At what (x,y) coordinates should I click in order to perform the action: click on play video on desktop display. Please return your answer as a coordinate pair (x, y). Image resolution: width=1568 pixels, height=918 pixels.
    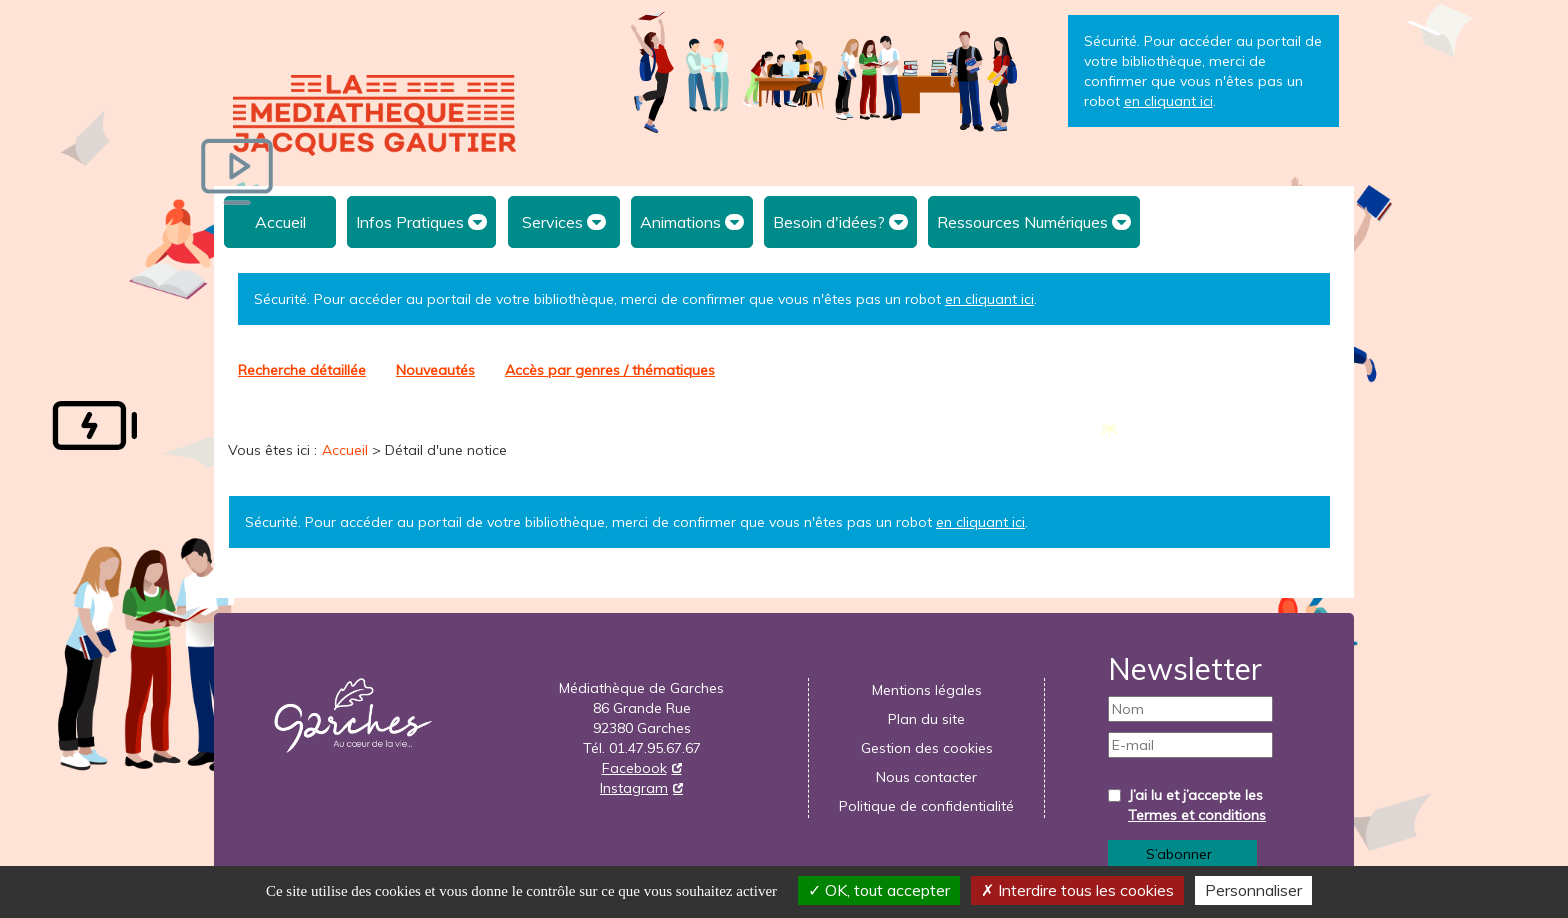
    Looking at the image, I should click on (237, 169).